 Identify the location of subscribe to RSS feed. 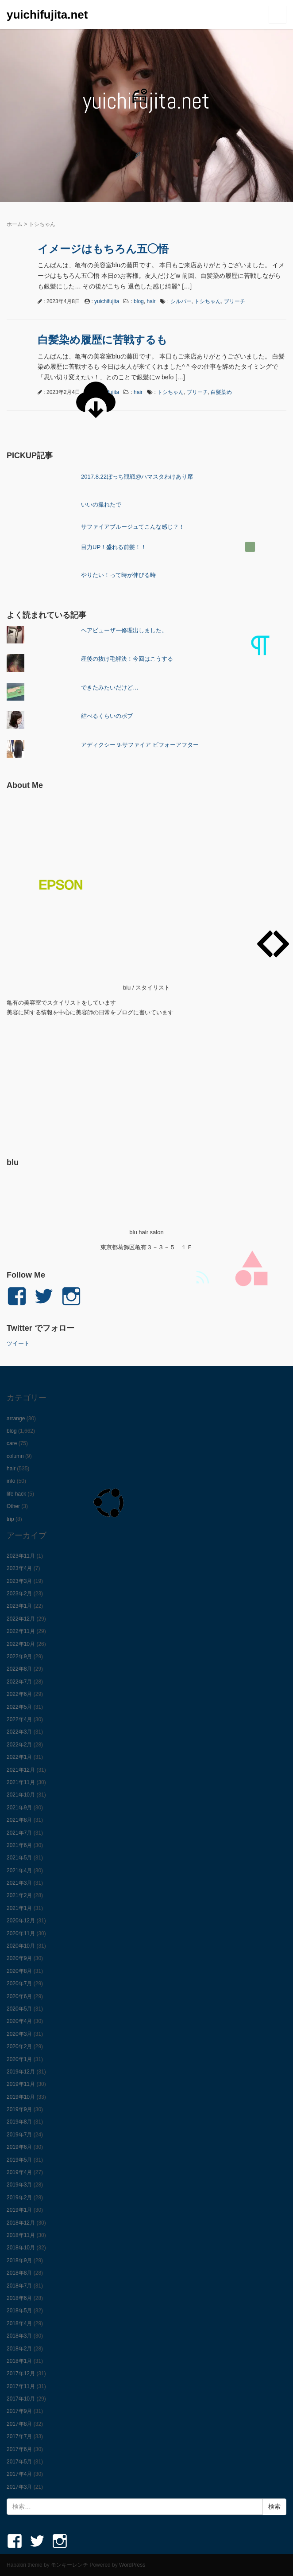
(203, 1277).